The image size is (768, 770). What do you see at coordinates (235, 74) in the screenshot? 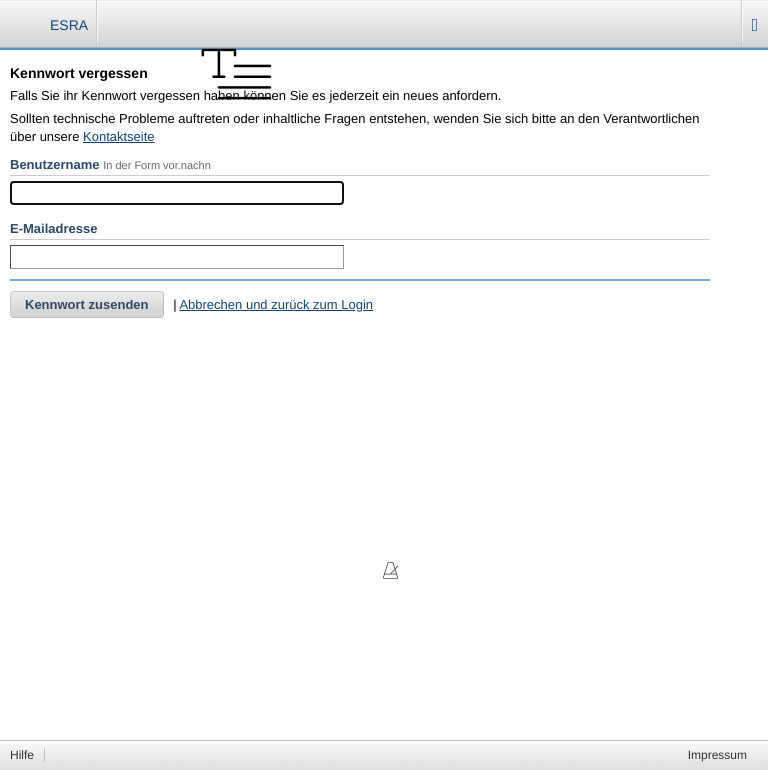
I see `read new york times article` at bounding box center [235, 74].